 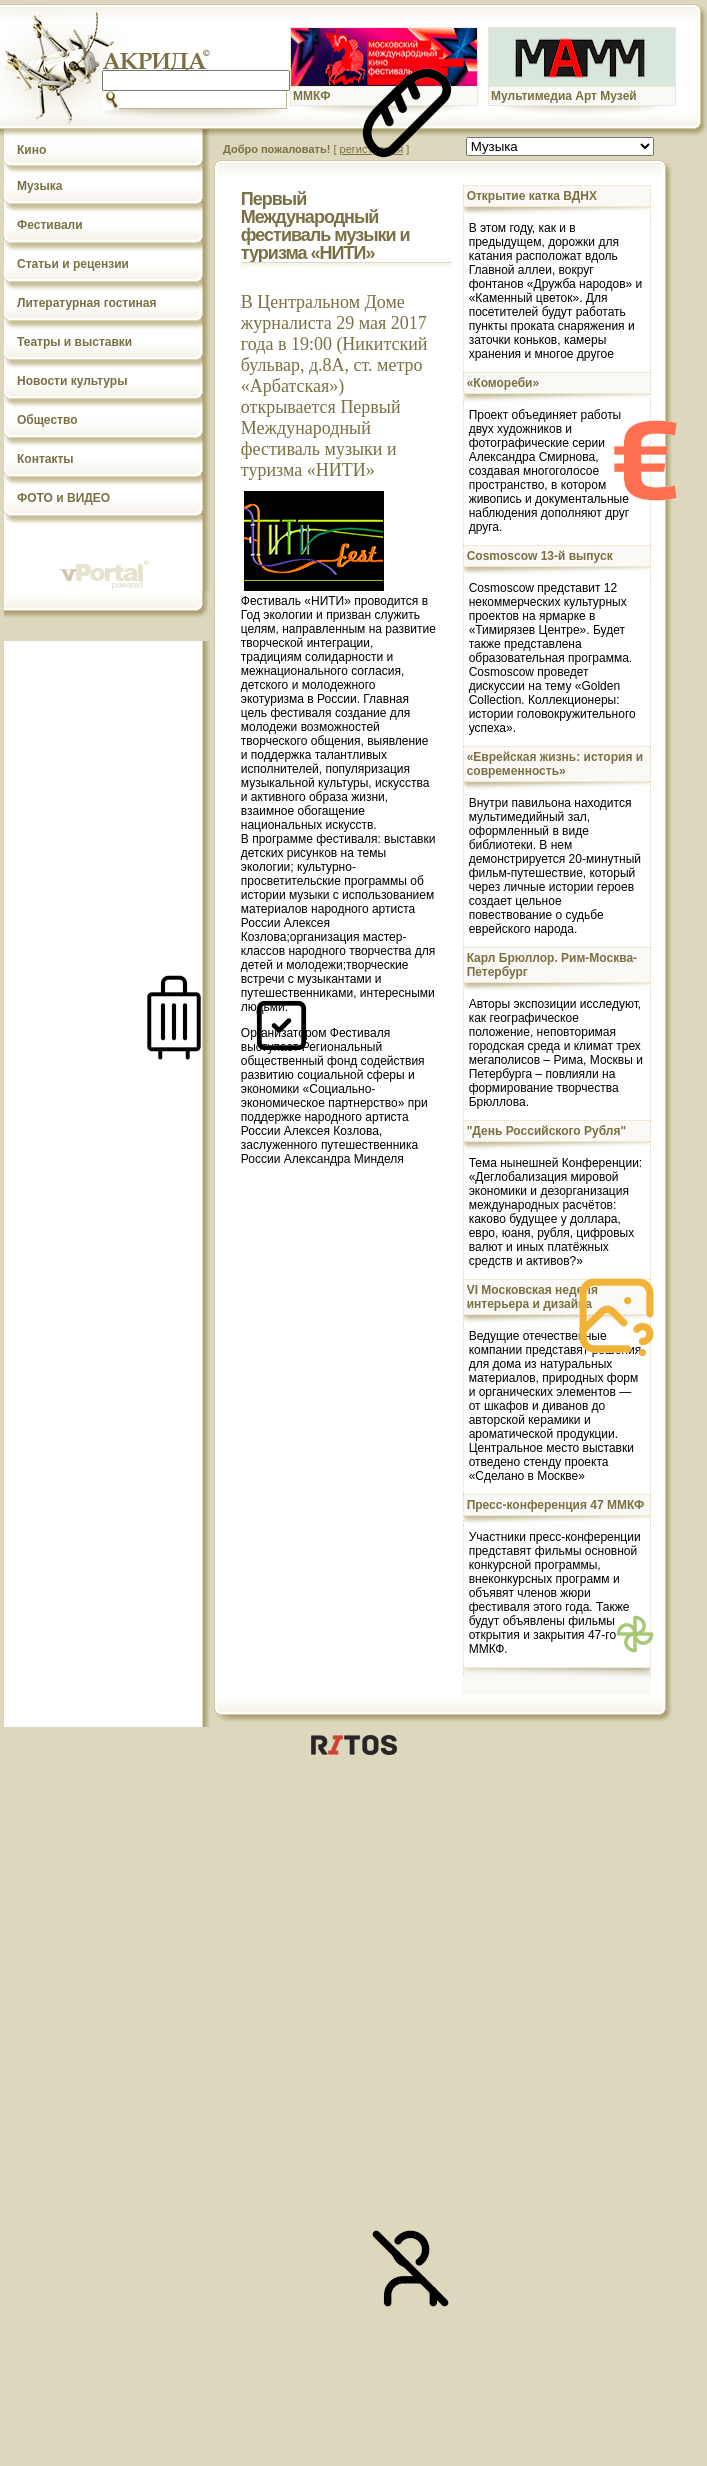 I want to click on access renewable energy settings, so click(x=635, y=1634).